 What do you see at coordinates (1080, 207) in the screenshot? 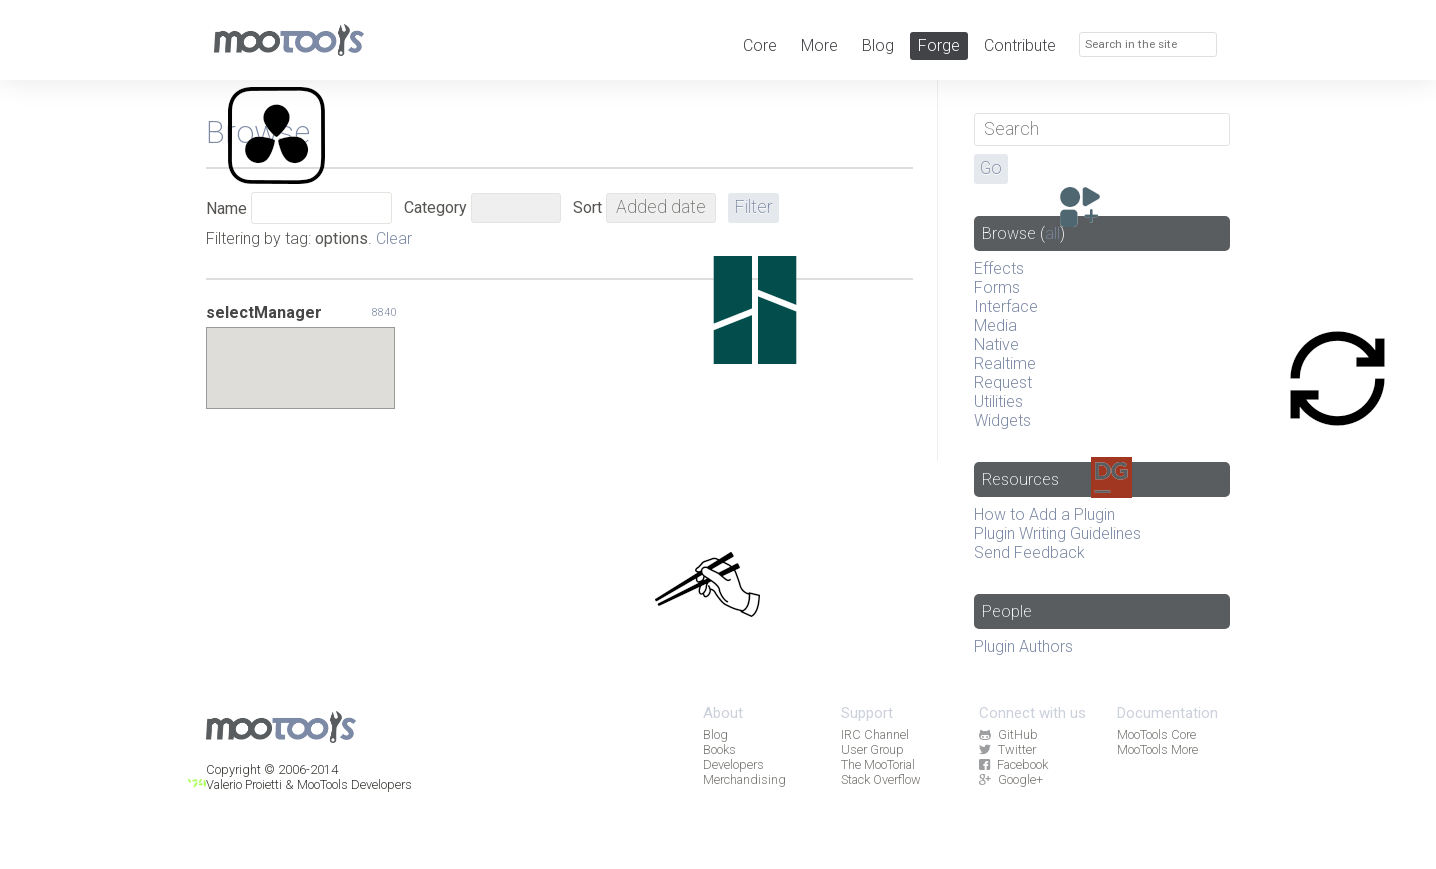
I see `open the flathub app store` at bounding box center [1080, 207].